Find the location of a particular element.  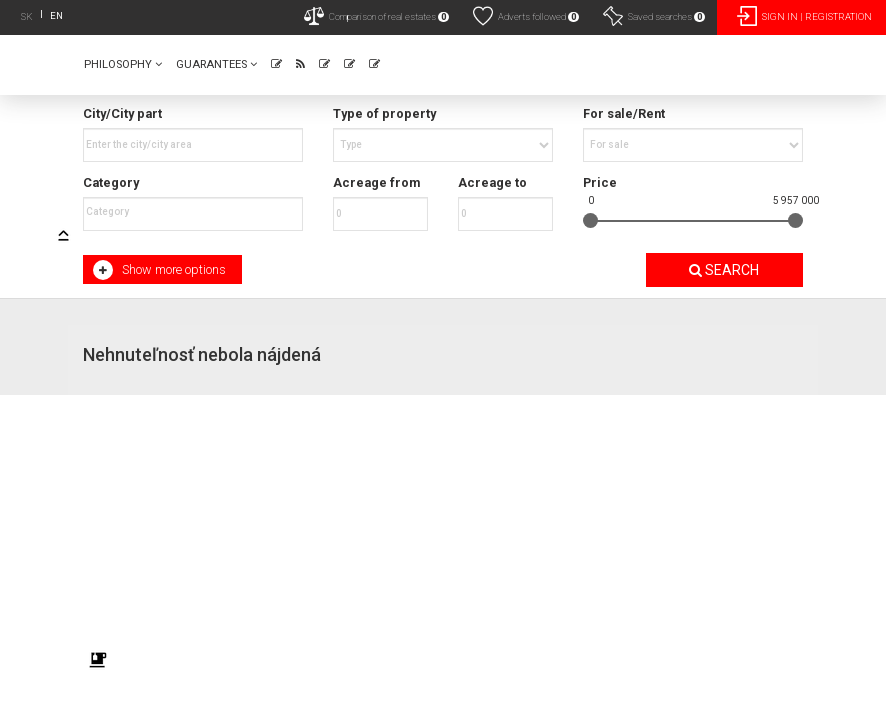

access food and beverage emoji category is located at coordinates (98, 660).